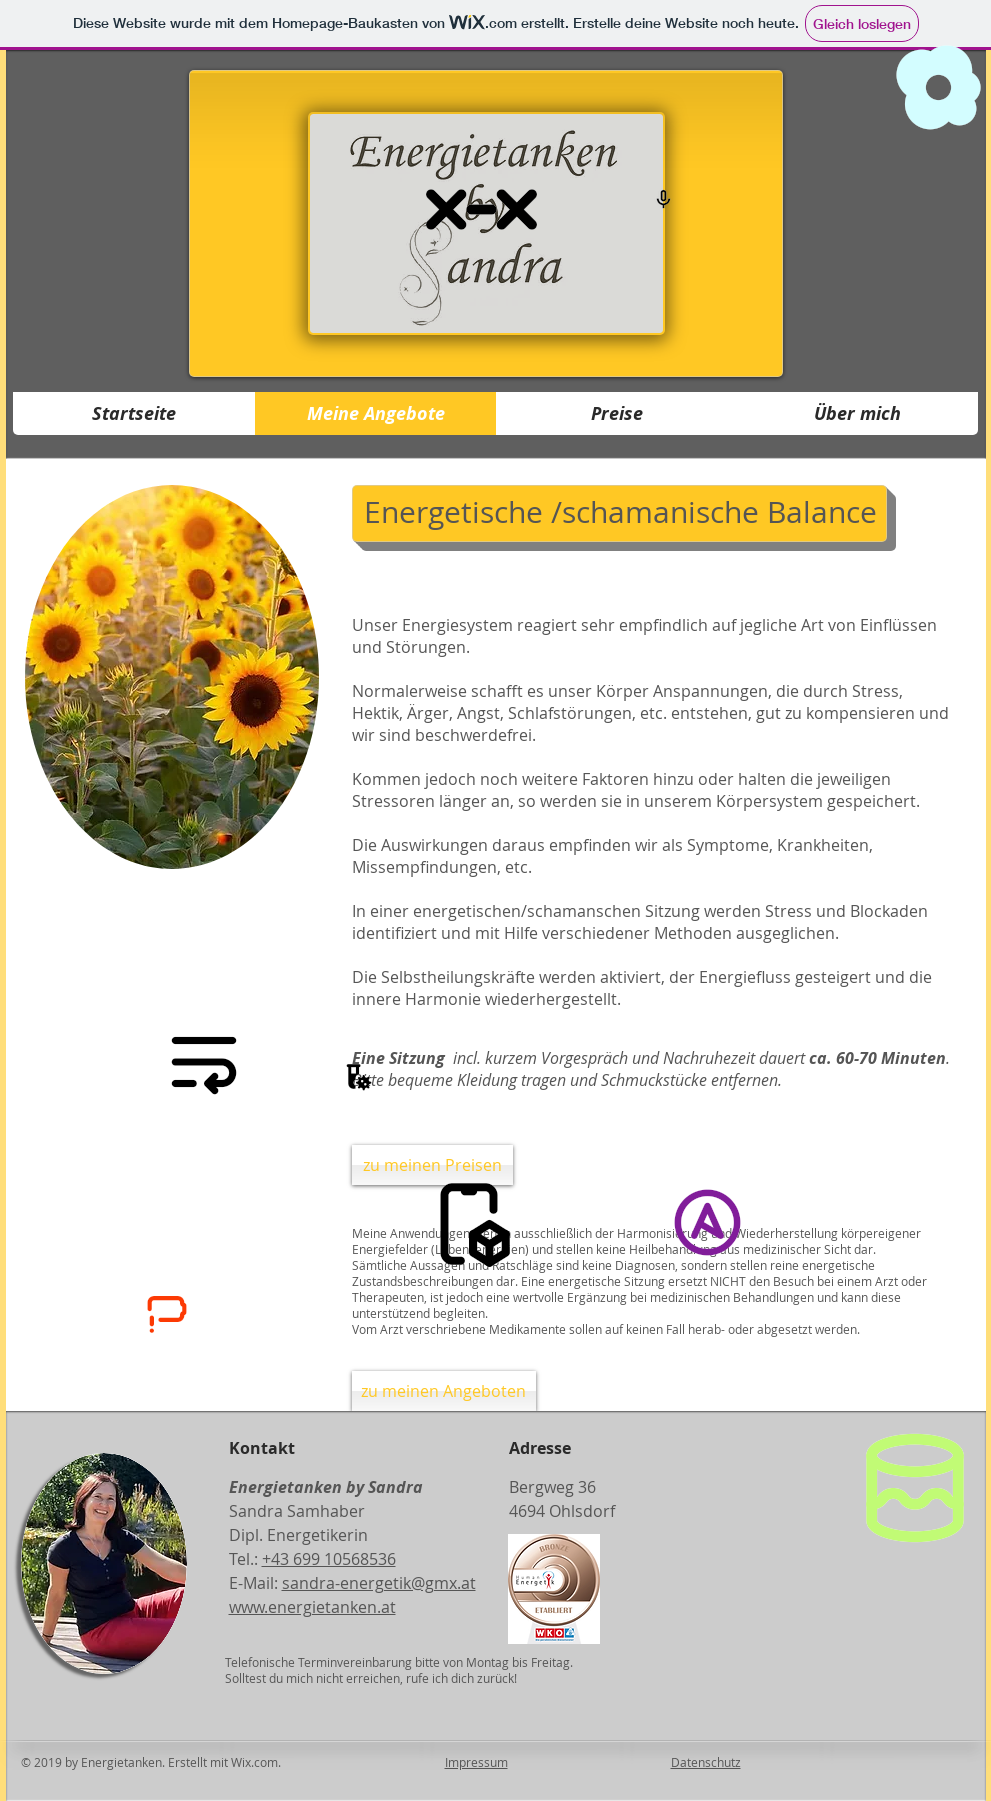  I want to click on toggle text wrapping in a document or editor, so click(204, 1062).